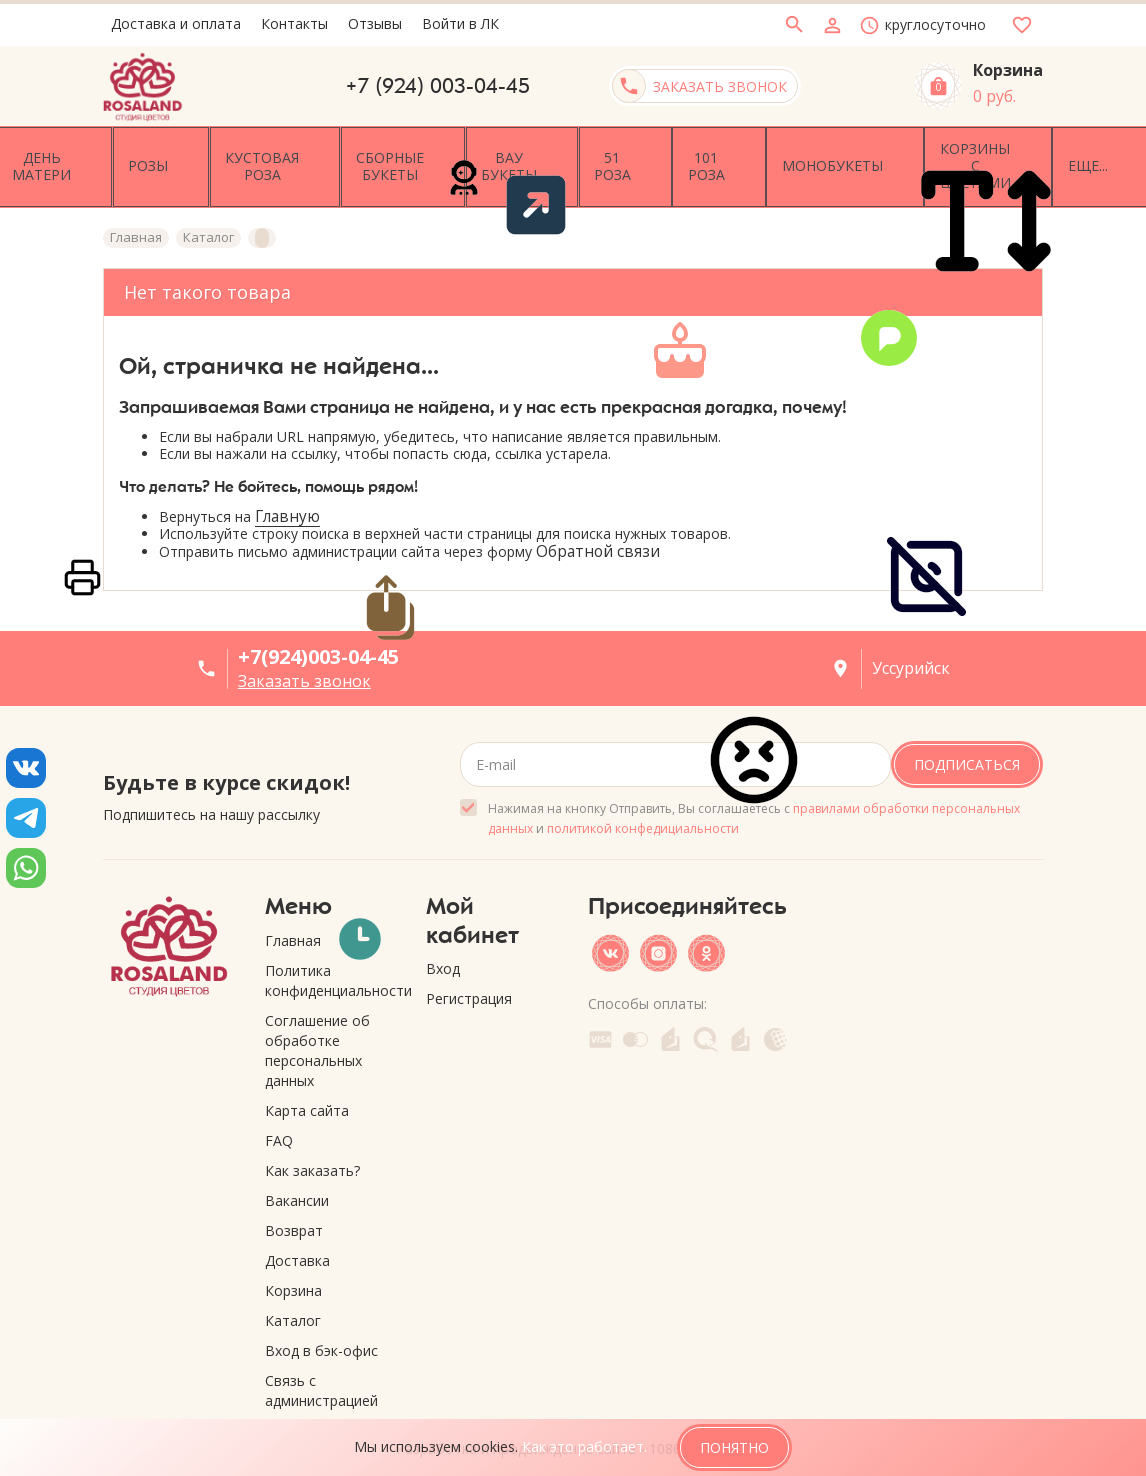 Image resolution: width=1146 pixels, height=1476 pixels. I want to click on share or export multiple items, so click(390, 607).